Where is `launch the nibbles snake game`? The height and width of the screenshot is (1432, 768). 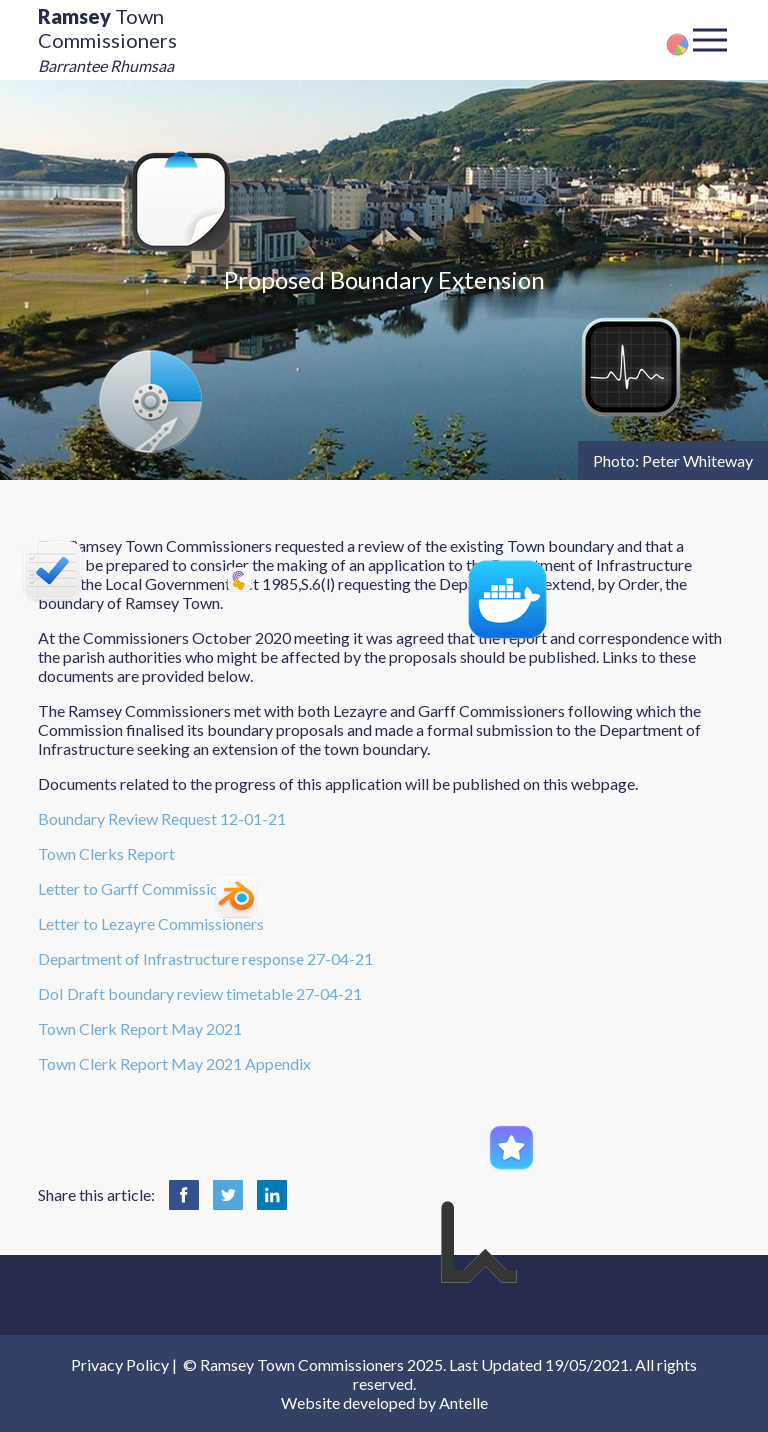 launch the nibbles snake game is located at coordinates (479, 1245).